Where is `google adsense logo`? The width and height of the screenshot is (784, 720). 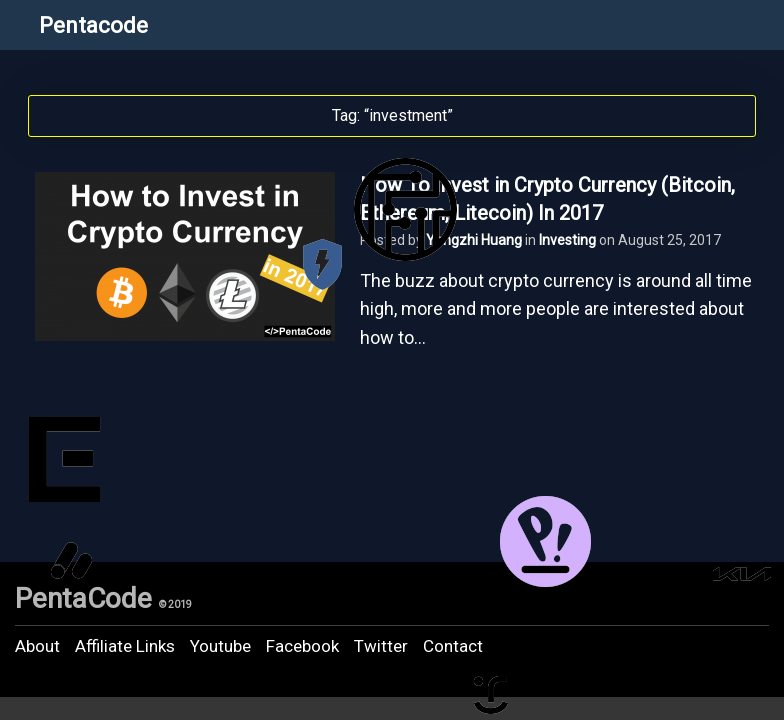 google adsense logo is located at coordinates (71, 560).